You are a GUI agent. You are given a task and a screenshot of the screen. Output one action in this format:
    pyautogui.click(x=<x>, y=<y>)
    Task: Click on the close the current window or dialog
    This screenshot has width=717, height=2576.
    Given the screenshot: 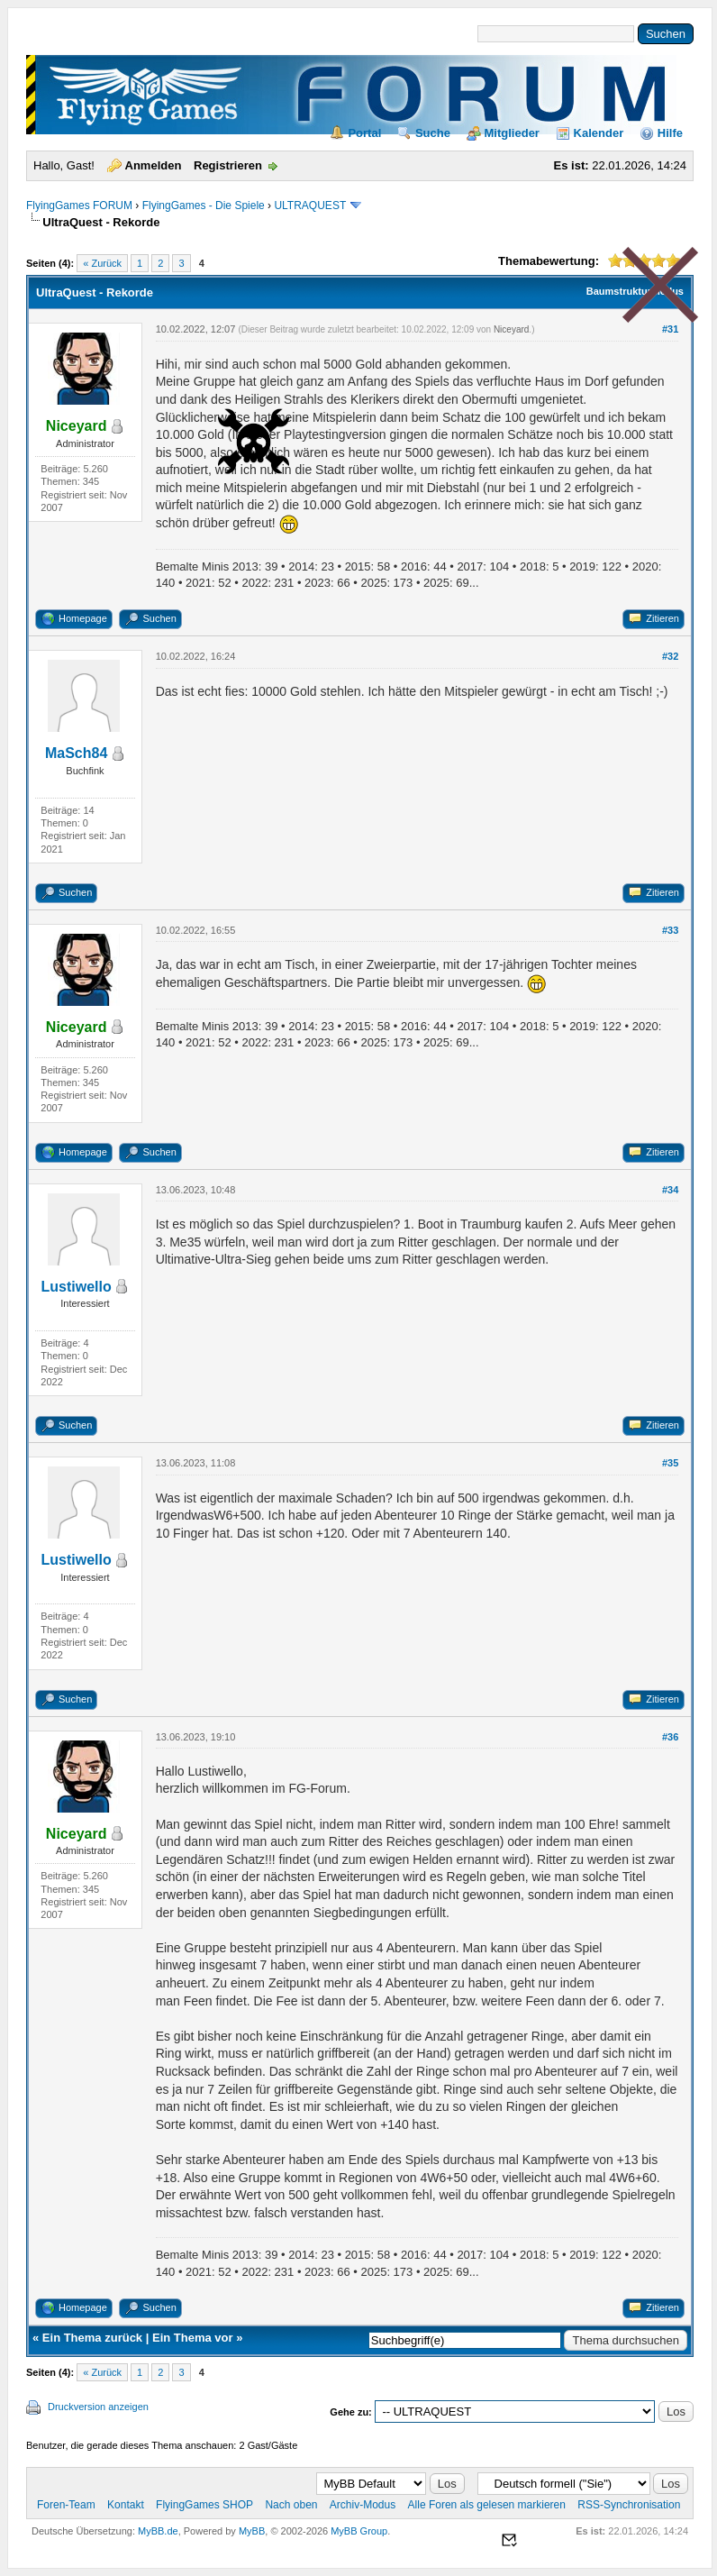 What is the action you would take?
    pyautogui.click(x=660, y=285)
    